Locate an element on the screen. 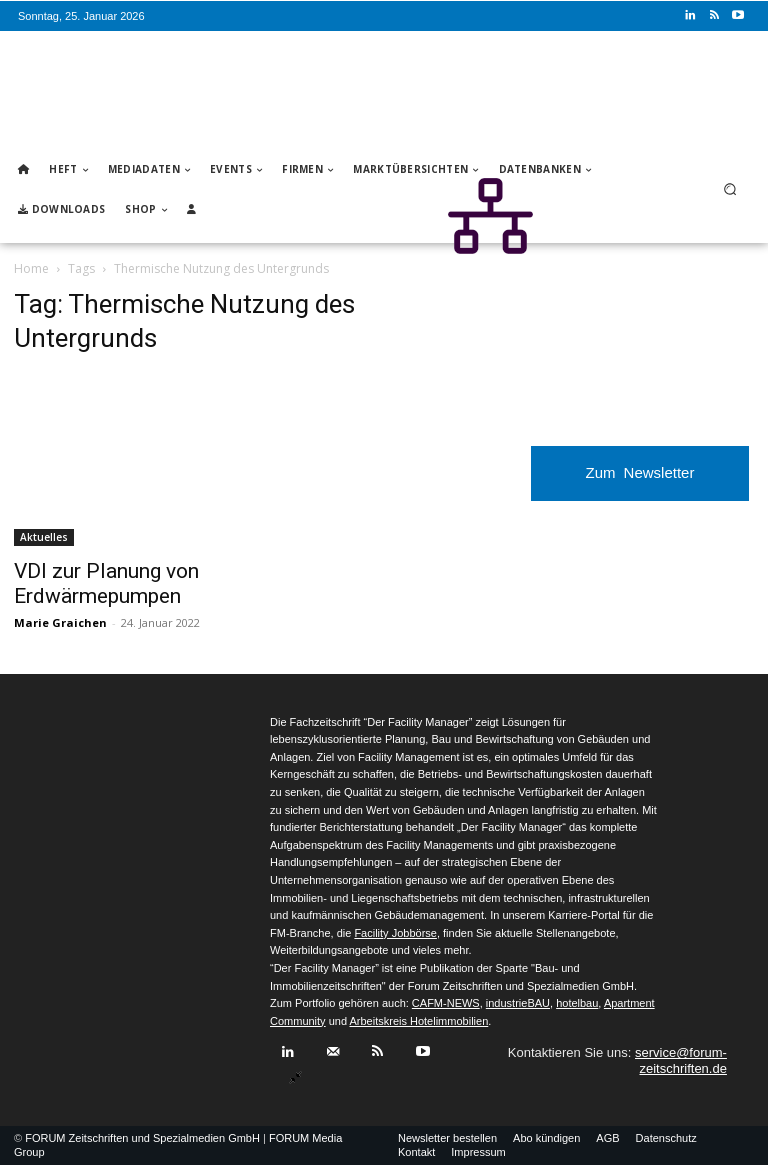  minimize or collapse content is located at coordinates (295, 1077).